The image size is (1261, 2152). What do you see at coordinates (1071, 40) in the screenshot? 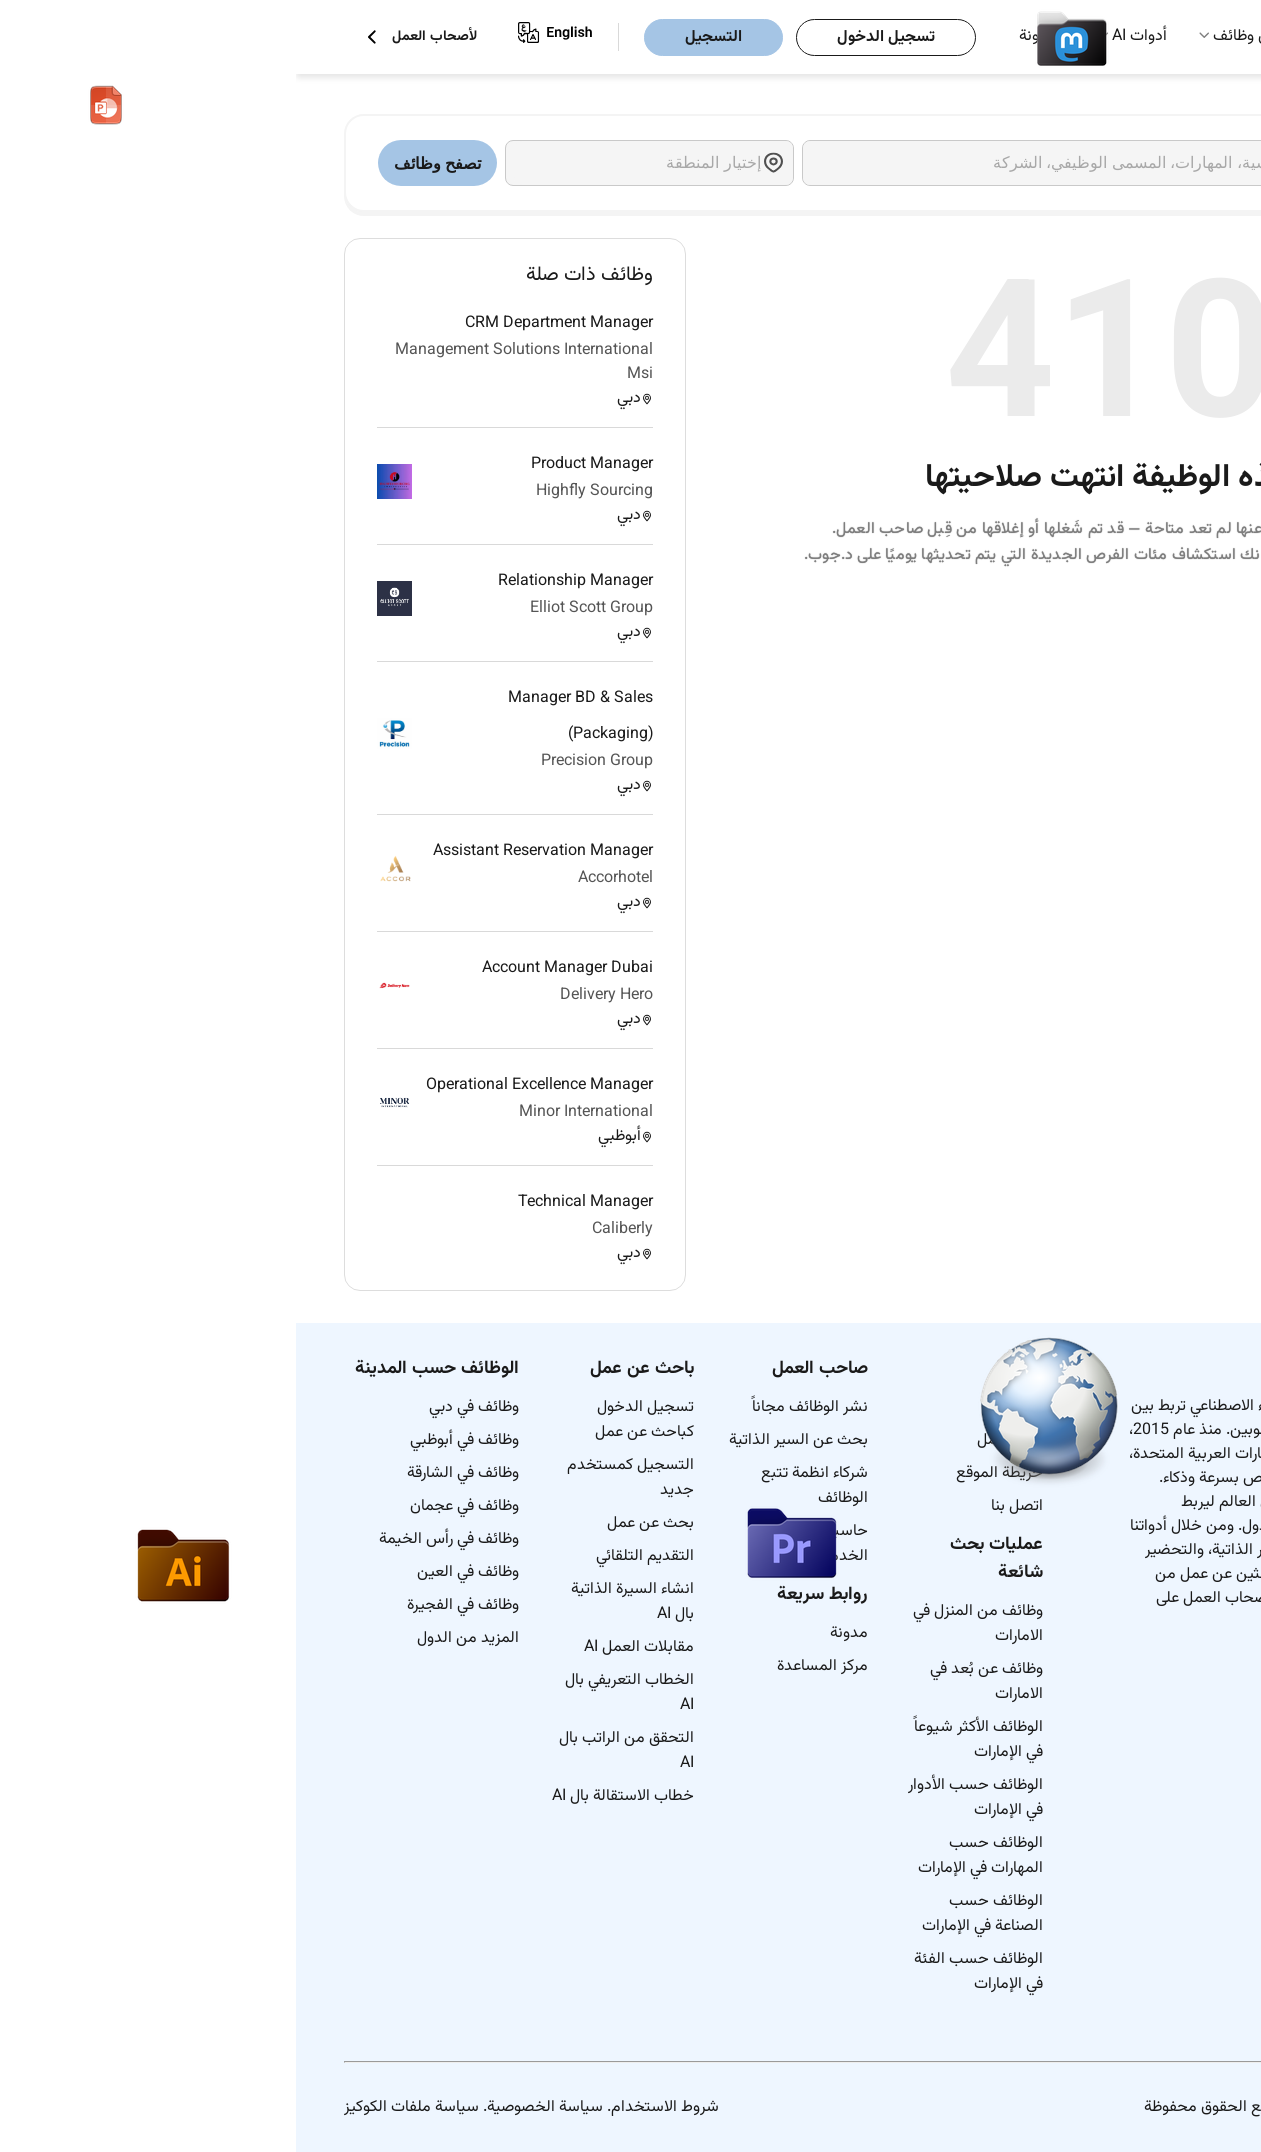
I see `folder containing mastodon-related files` at bounding box center [1071, 40].